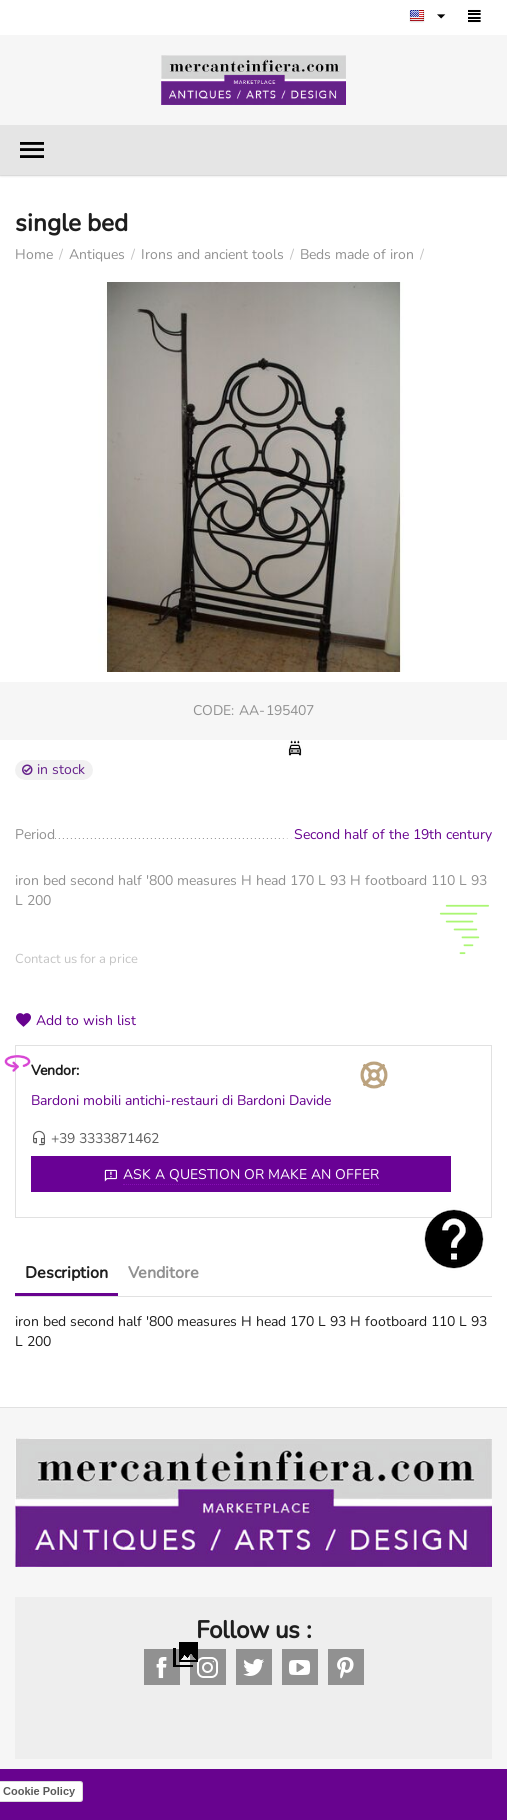 The width and height of the screenshot is (507, 1820). I want to click on view photo collections or albums, so click(186, 1655).